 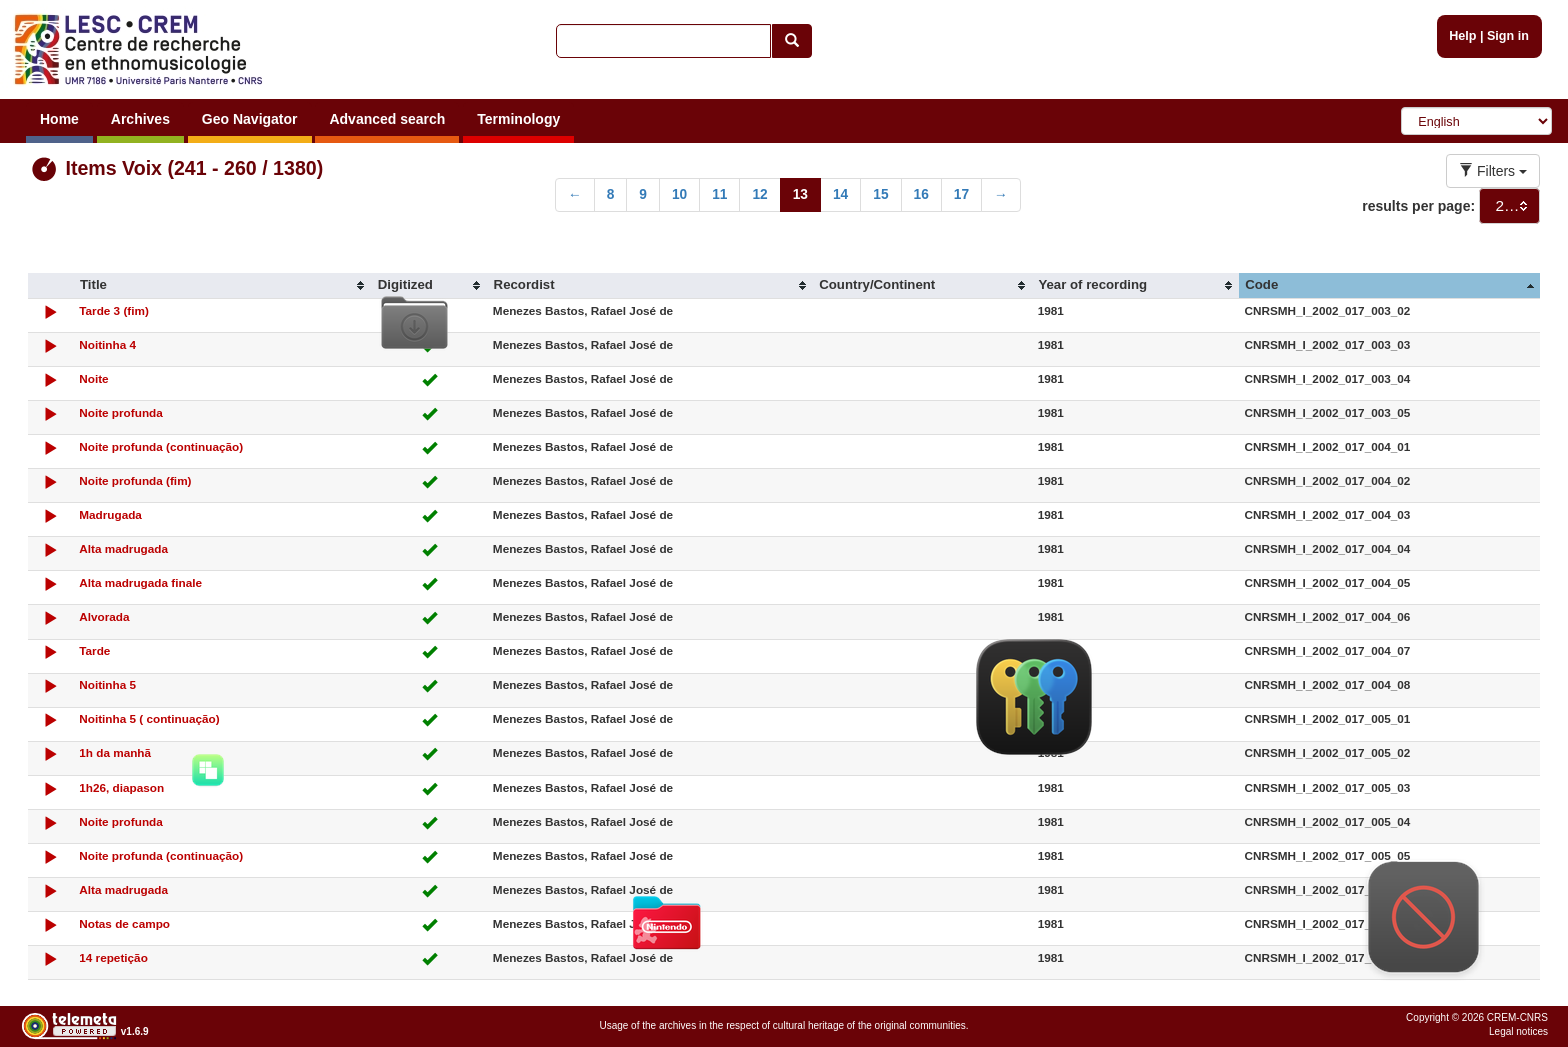 What do you see at coordinates (1423, 917) in the screenshot?
I see `indicates image failed to load` at bounding box center [1423, 917].